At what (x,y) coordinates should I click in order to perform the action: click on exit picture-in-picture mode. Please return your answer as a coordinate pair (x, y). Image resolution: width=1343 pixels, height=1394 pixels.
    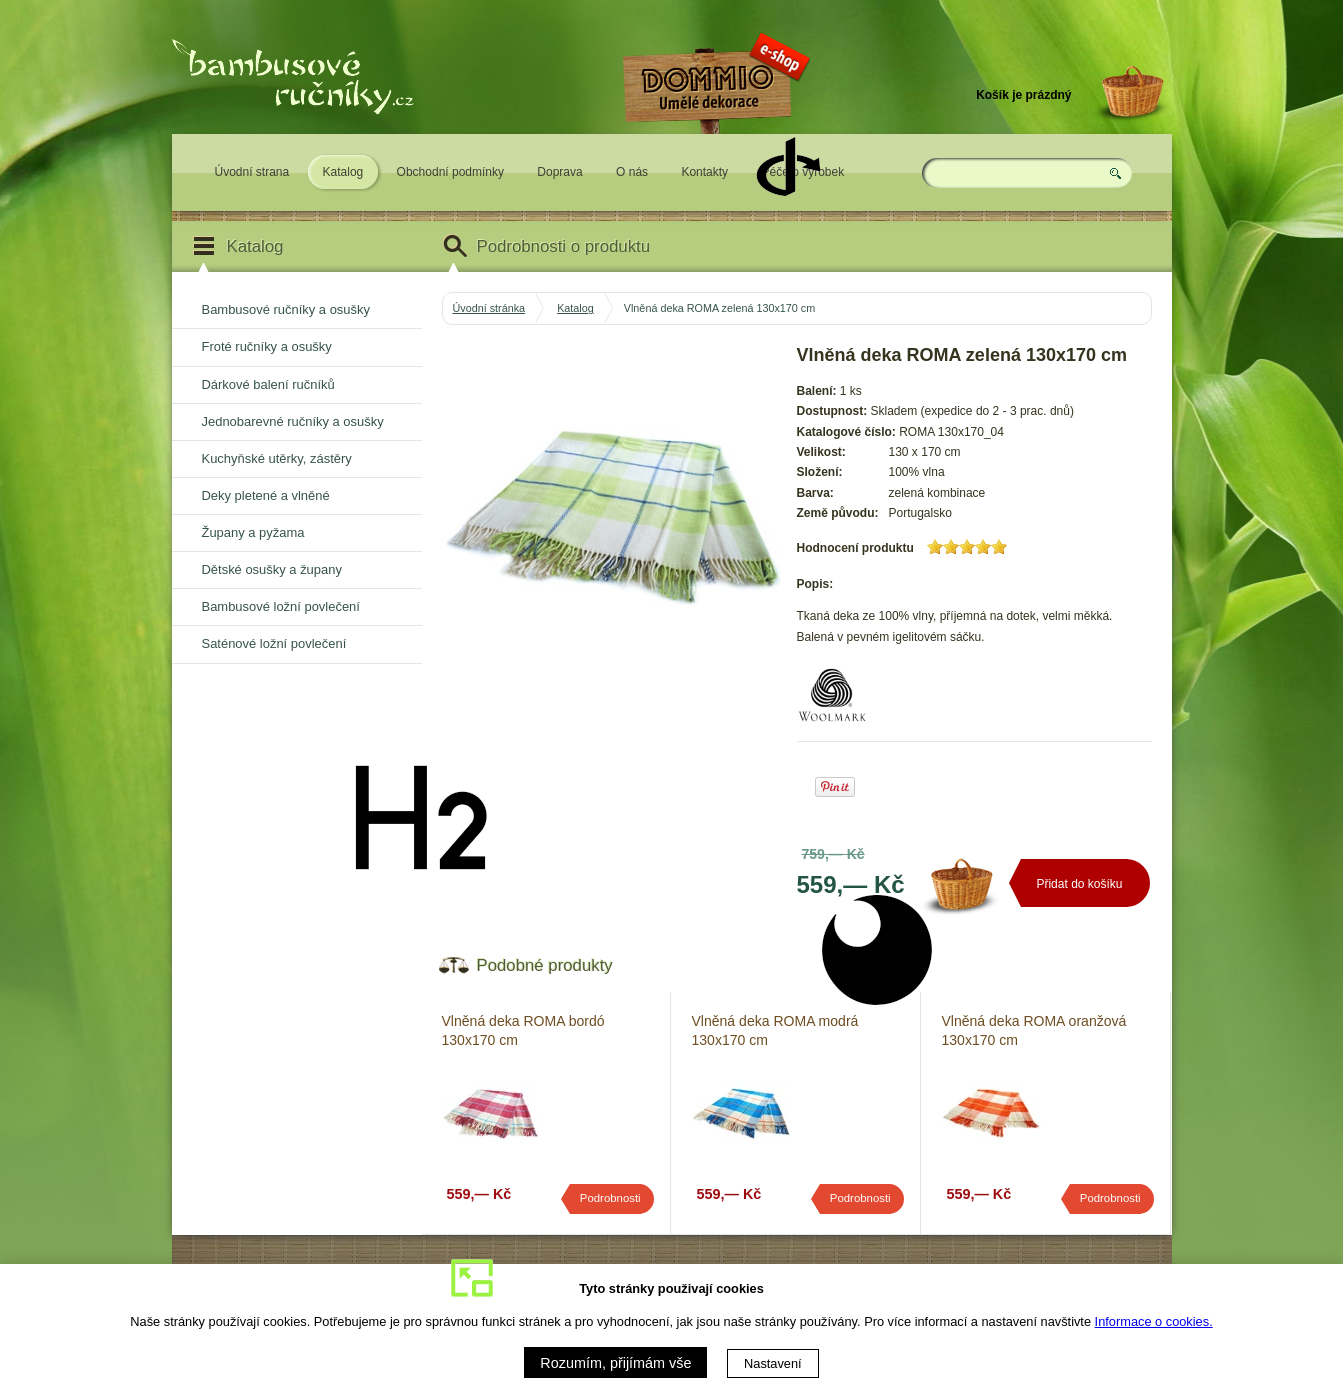
    Looking at the image, I should click on (472, 1278).